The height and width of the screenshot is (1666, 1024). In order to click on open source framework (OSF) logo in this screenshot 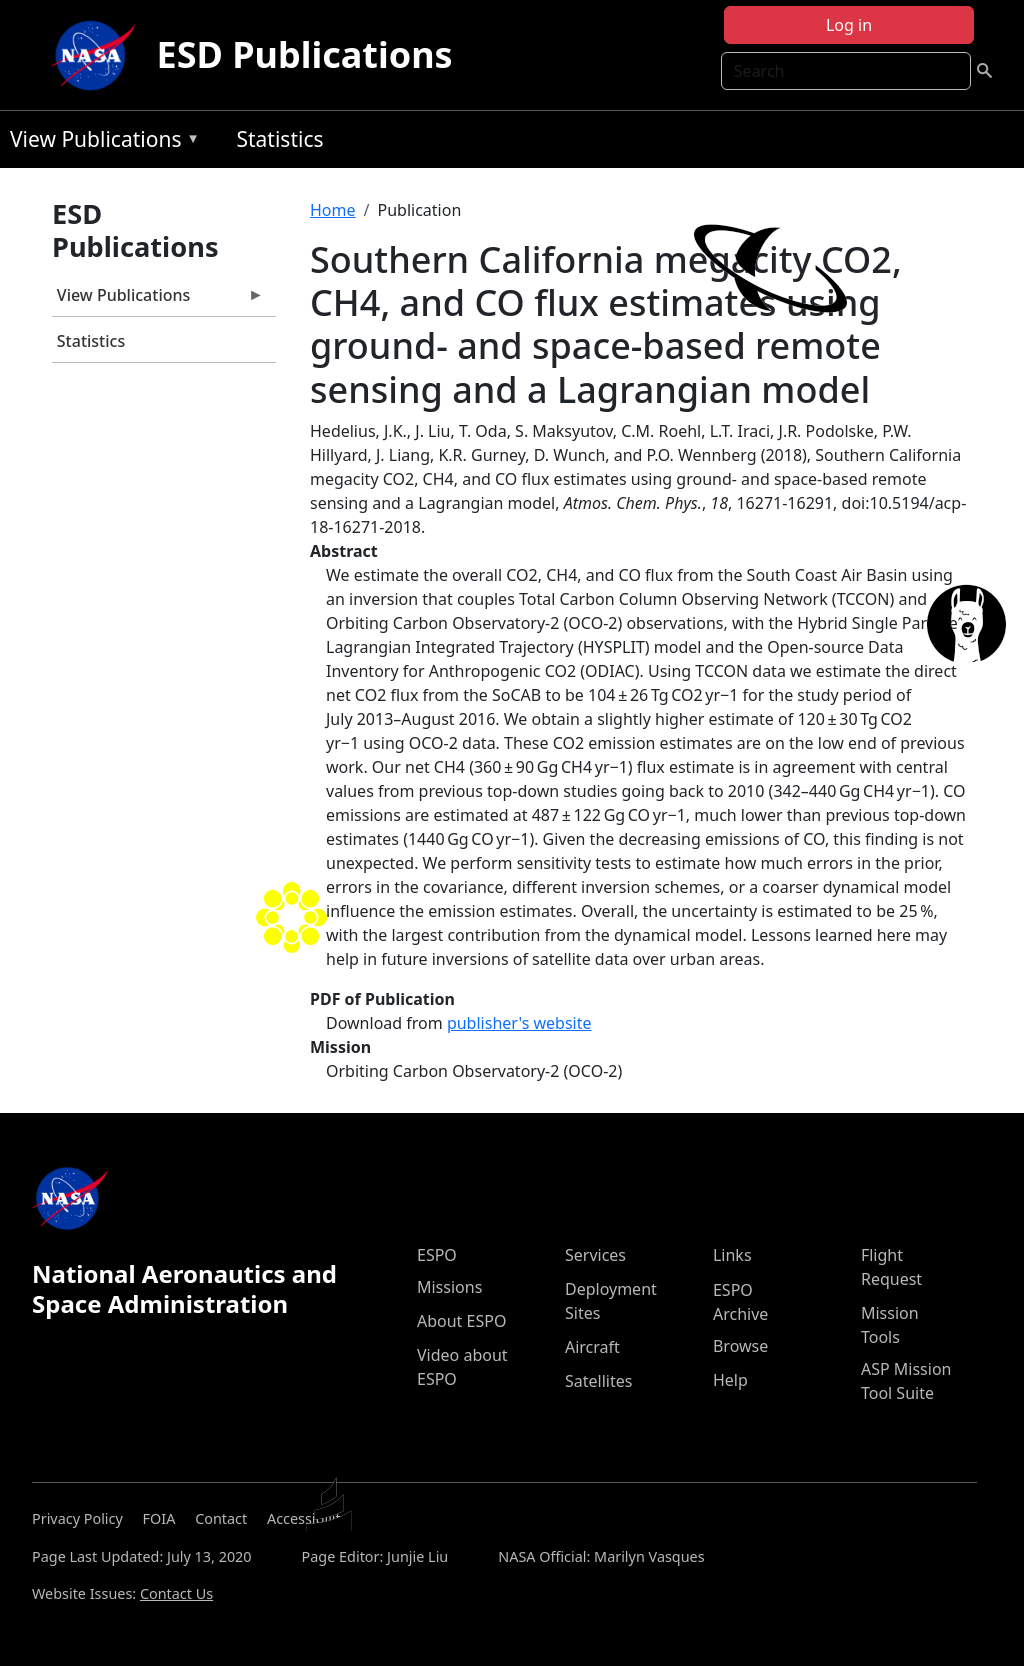, I will do `click(291, 917)`.